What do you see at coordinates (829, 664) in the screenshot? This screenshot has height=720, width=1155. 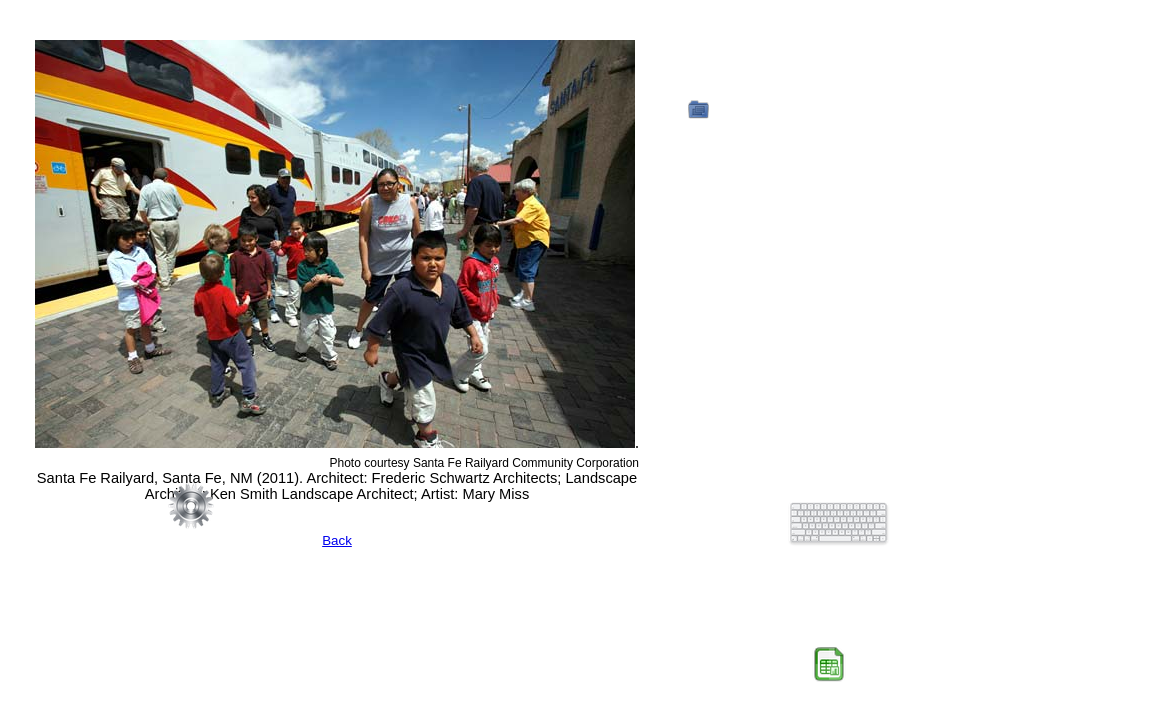 I see `open an opendocument spreadsheet file` at bounding box center [829, 664].